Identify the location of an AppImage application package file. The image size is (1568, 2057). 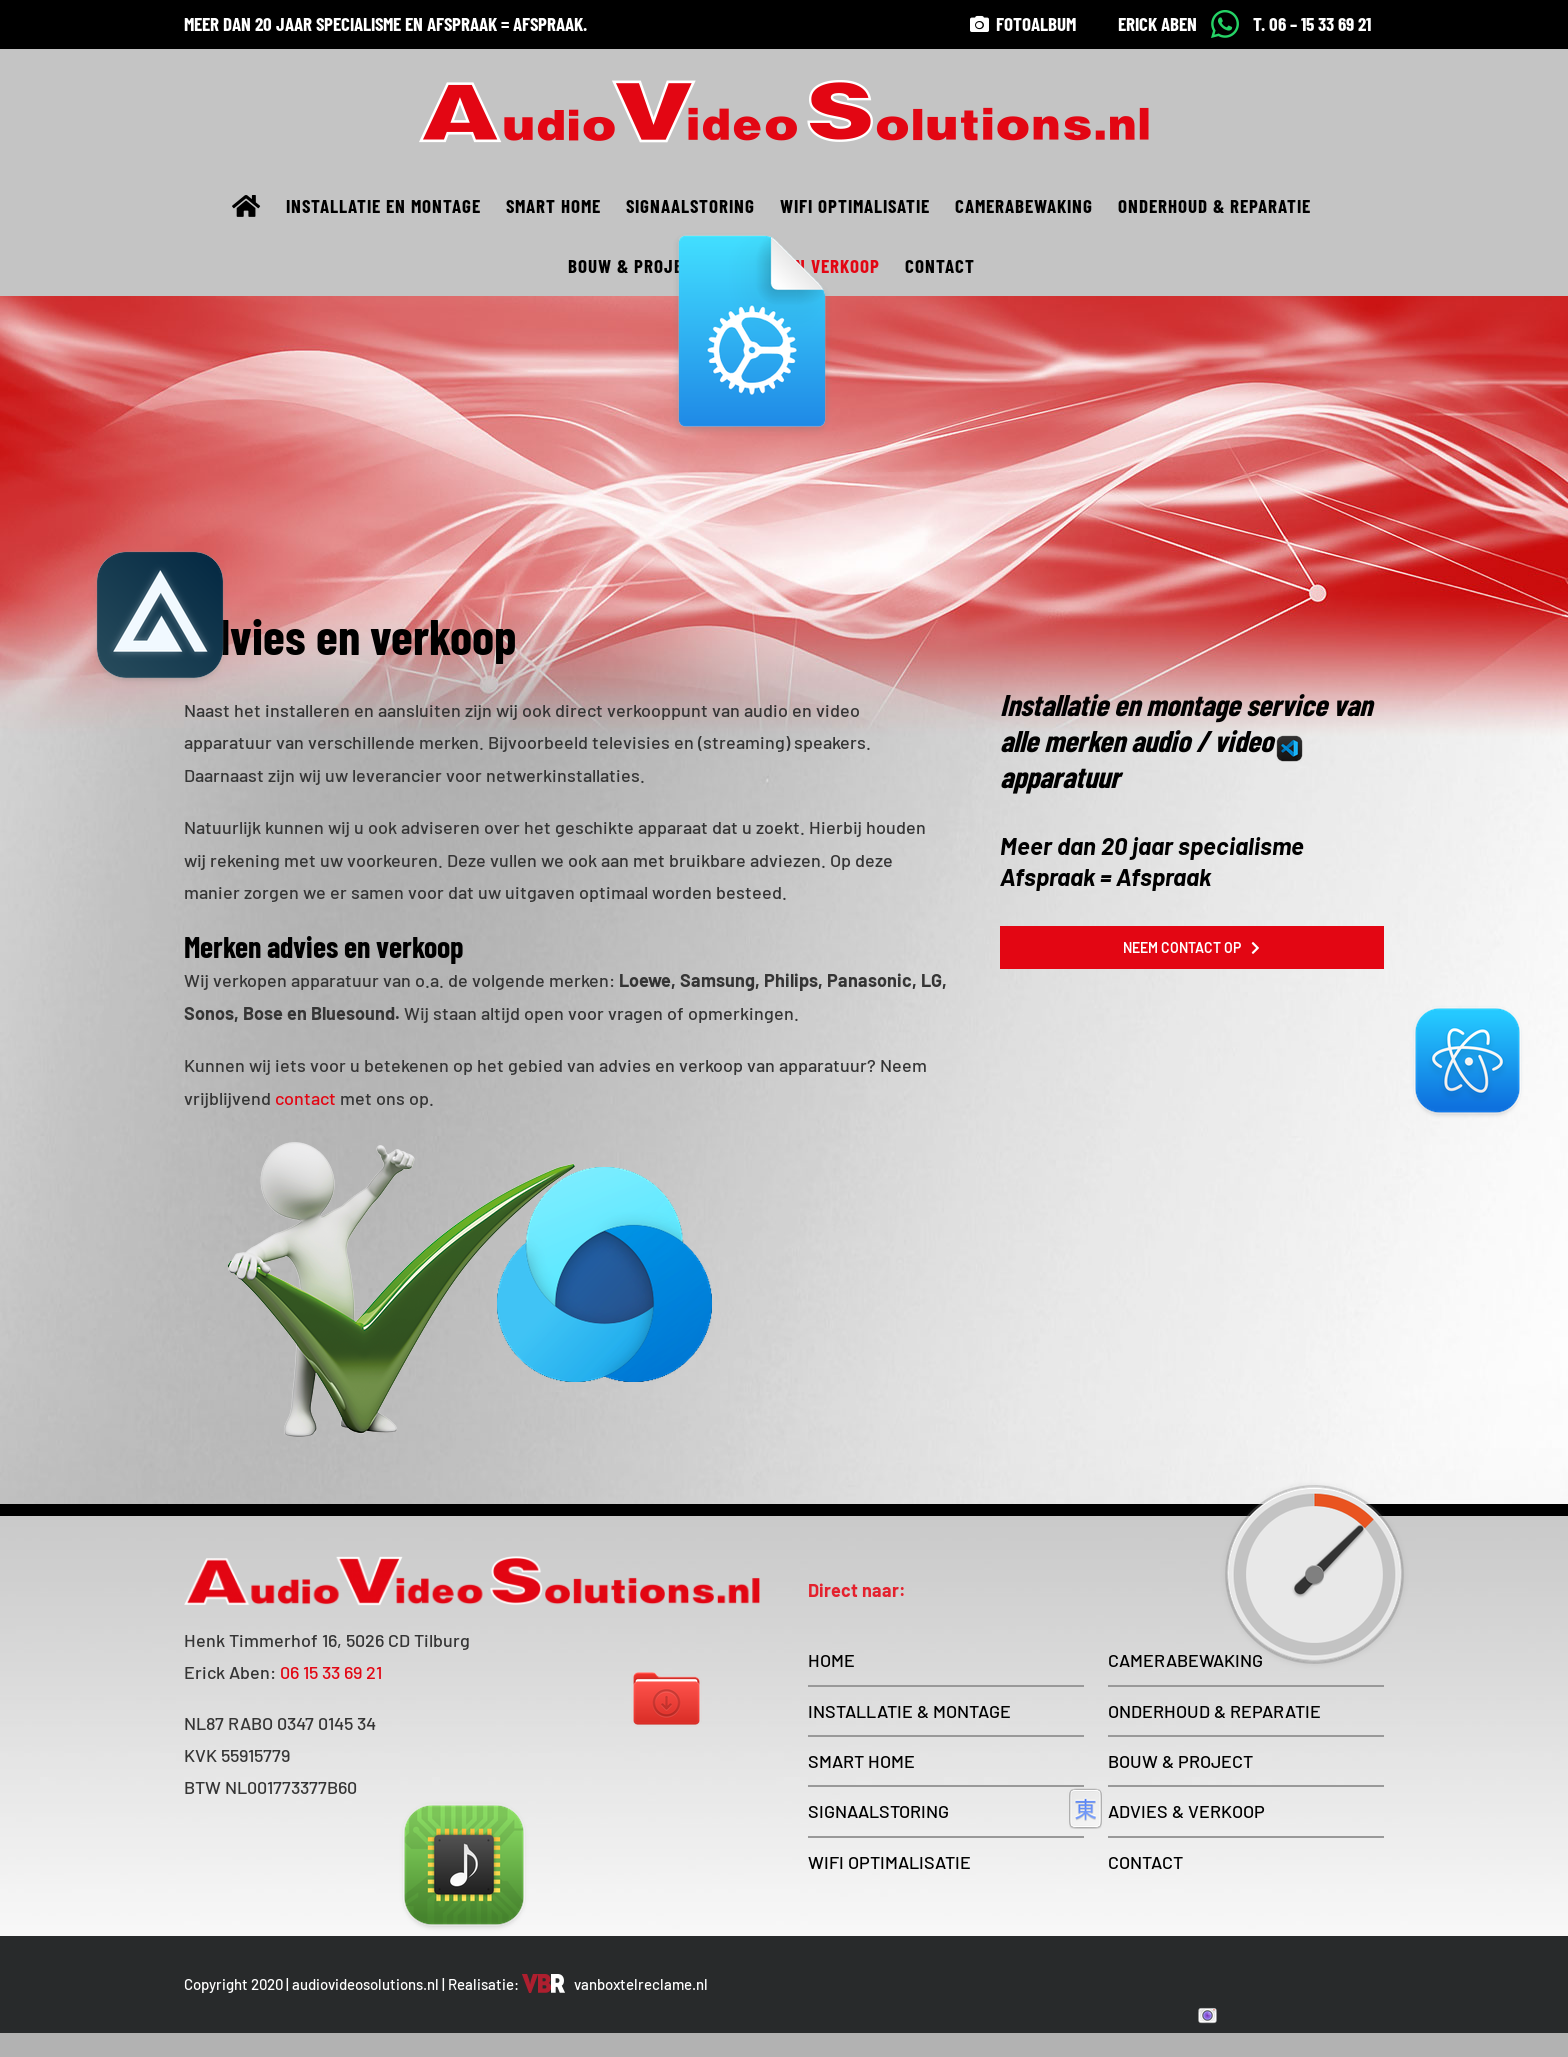
(752, 331).